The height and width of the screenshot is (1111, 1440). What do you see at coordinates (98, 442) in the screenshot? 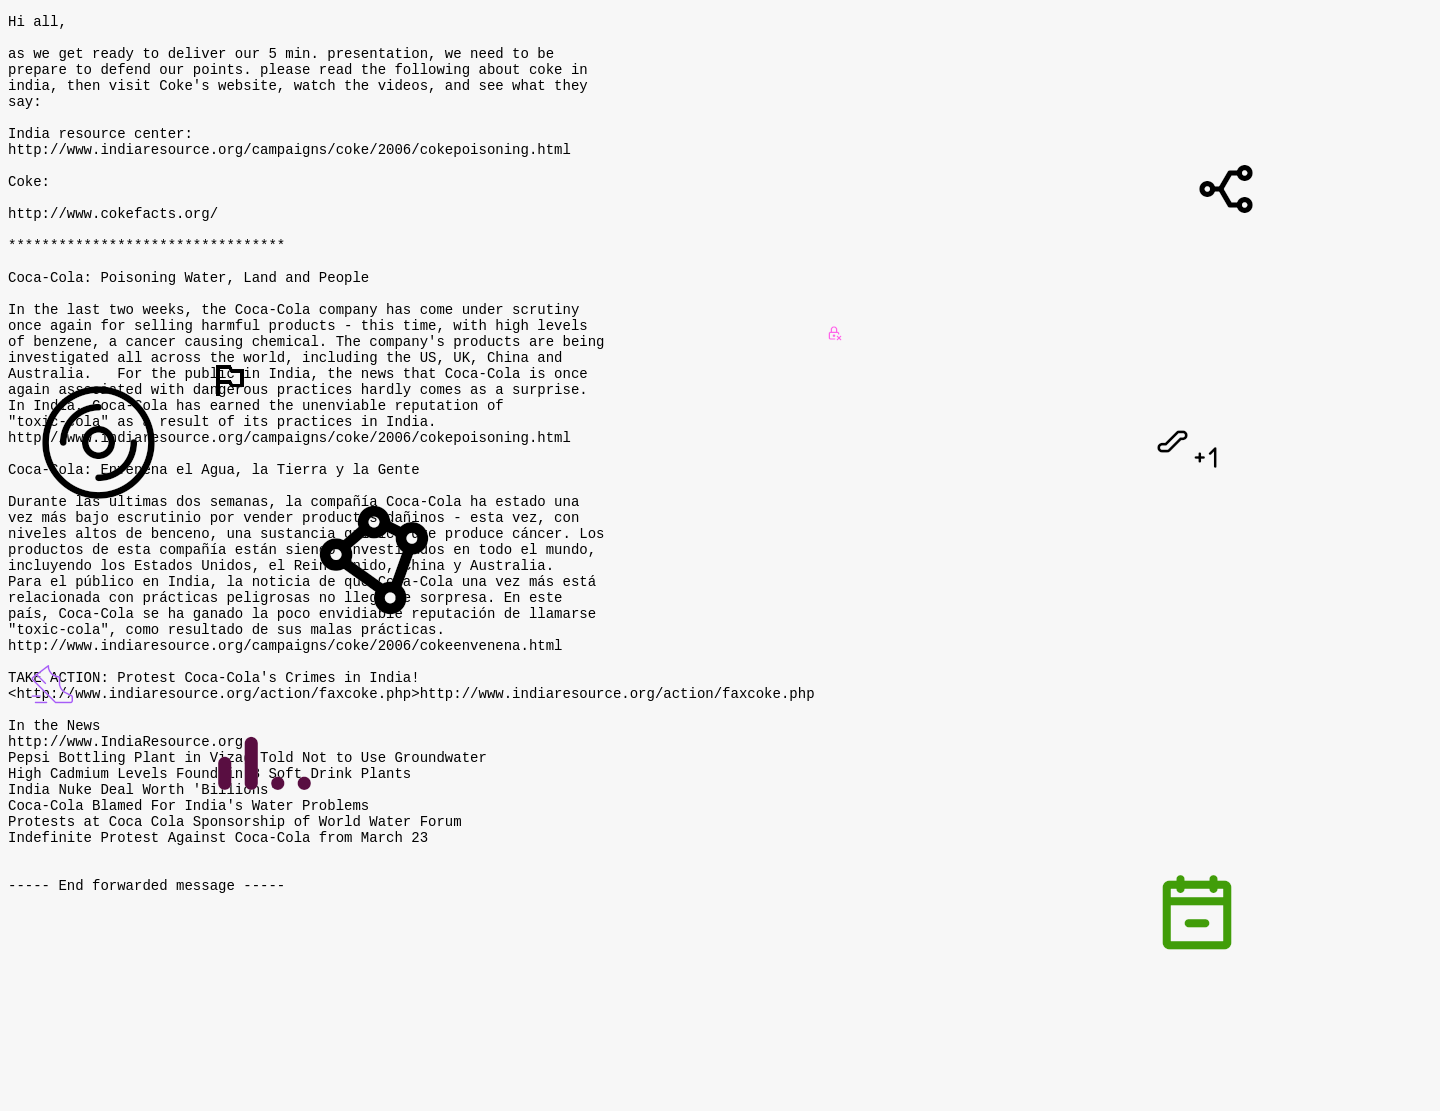
I see `play or browse music library` at bounding box center [98, 442].